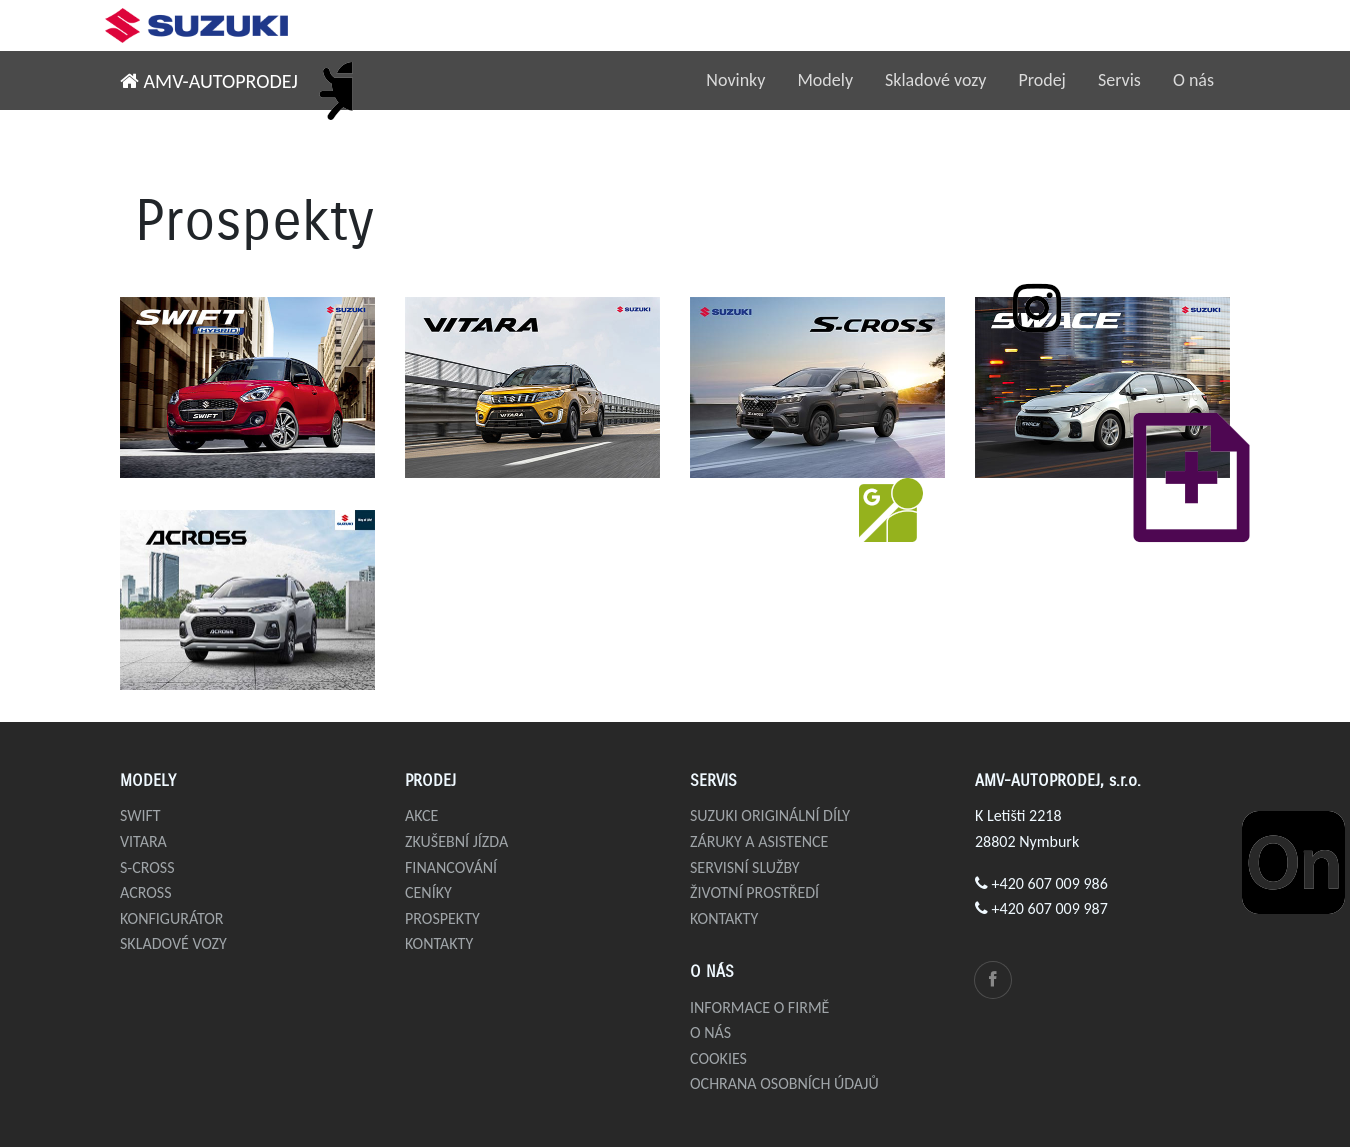 The width and height of the screenshot is (1350, 1147). I want to click on open bug bounty platform logo, so click(336, 91).